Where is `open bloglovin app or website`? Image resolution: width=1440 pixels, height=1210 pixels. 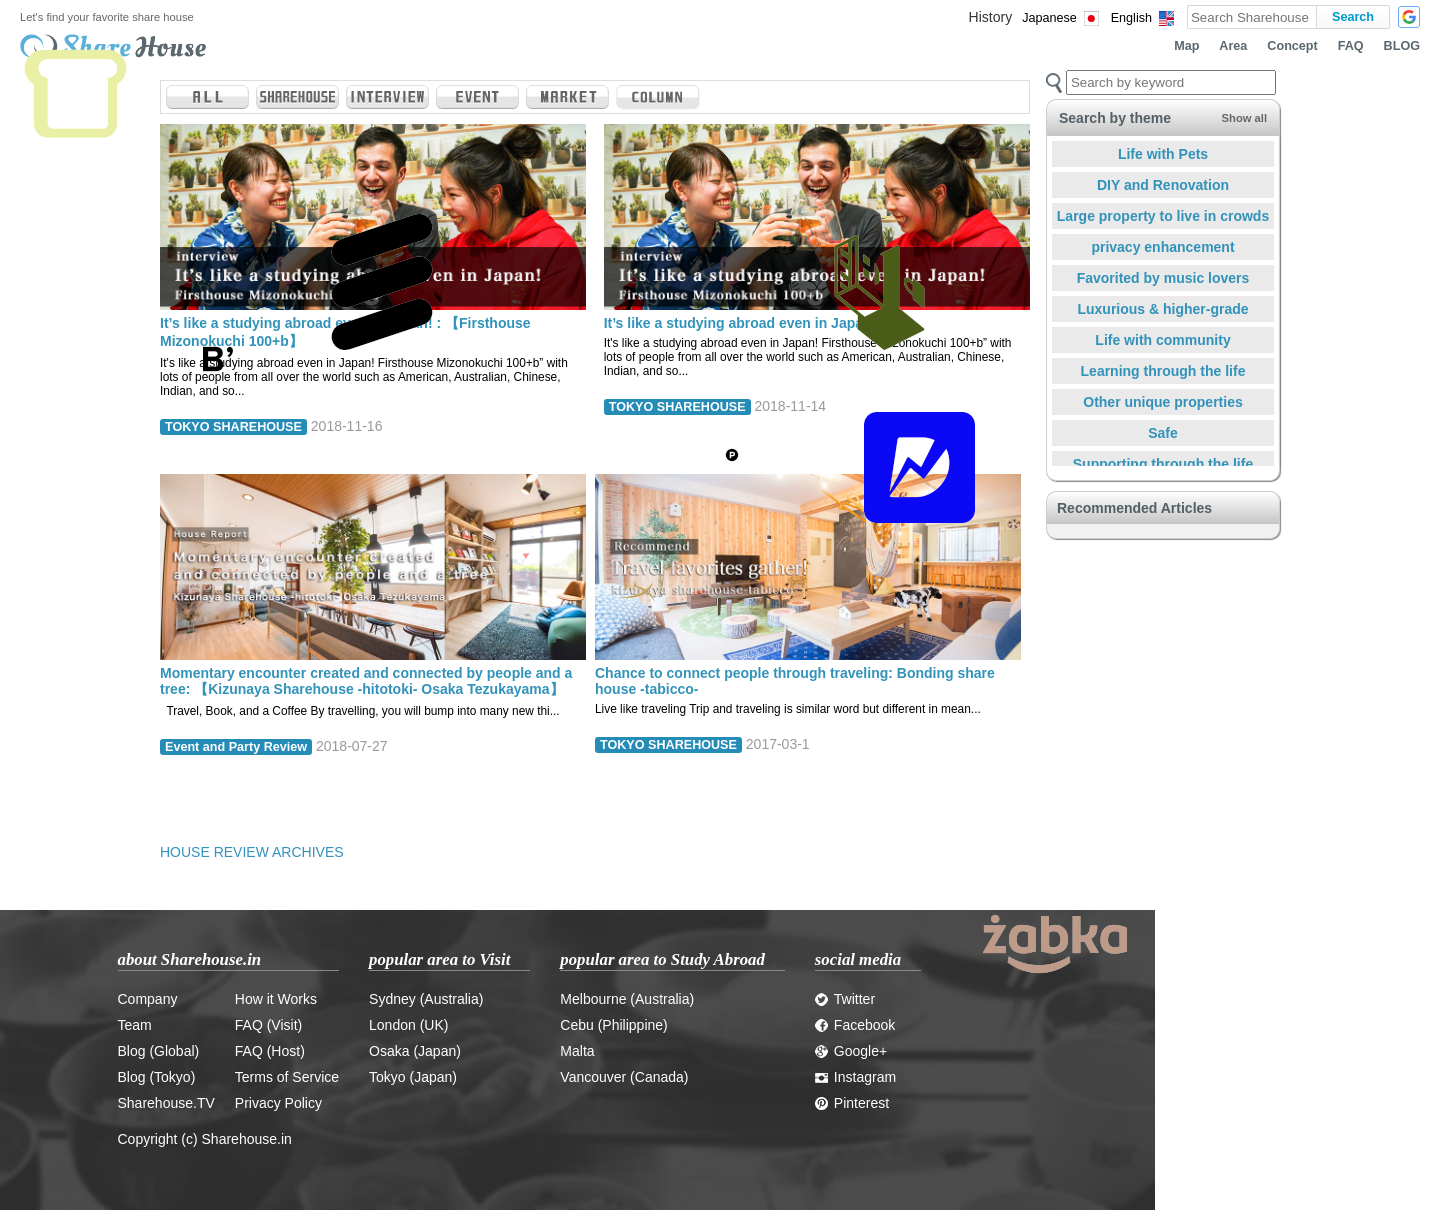
open bloglovin app or website is located at coordinates (218, 359).